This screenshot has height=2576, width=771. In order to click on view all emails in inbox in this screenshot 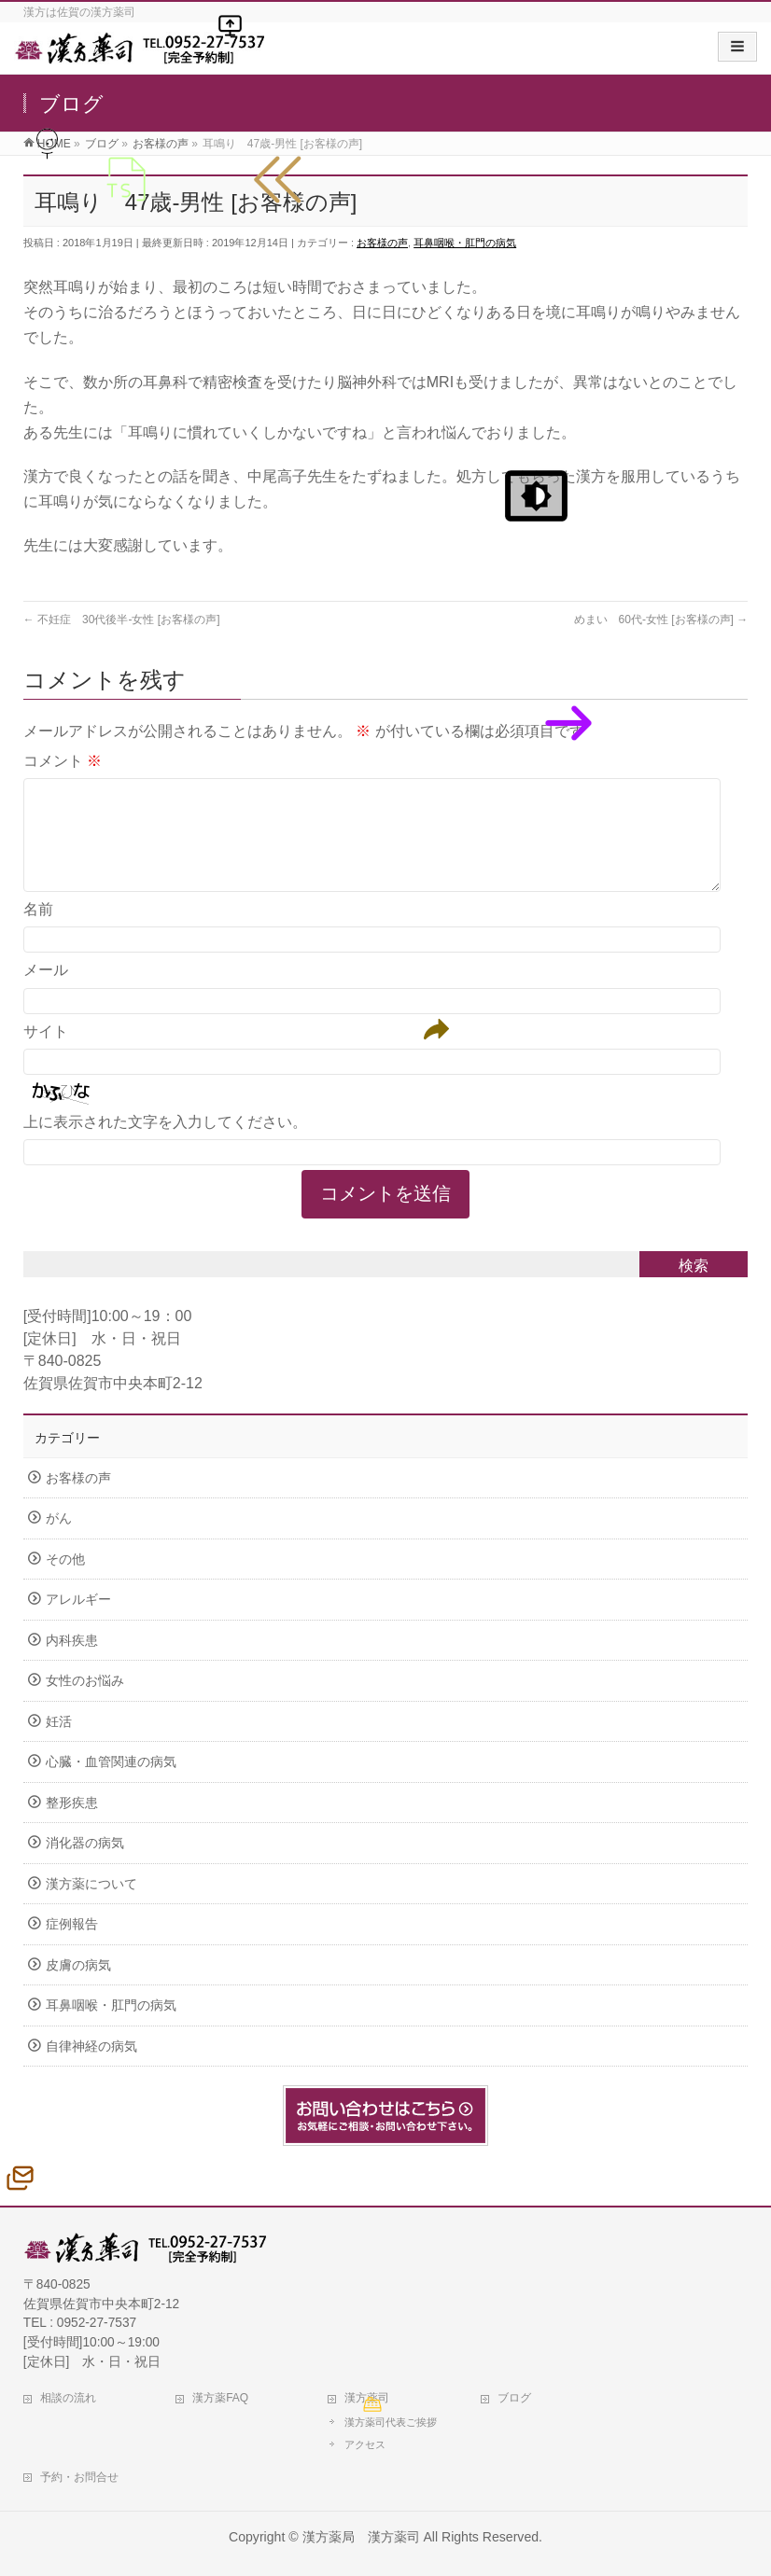, I will do `click(20, 2178)`.